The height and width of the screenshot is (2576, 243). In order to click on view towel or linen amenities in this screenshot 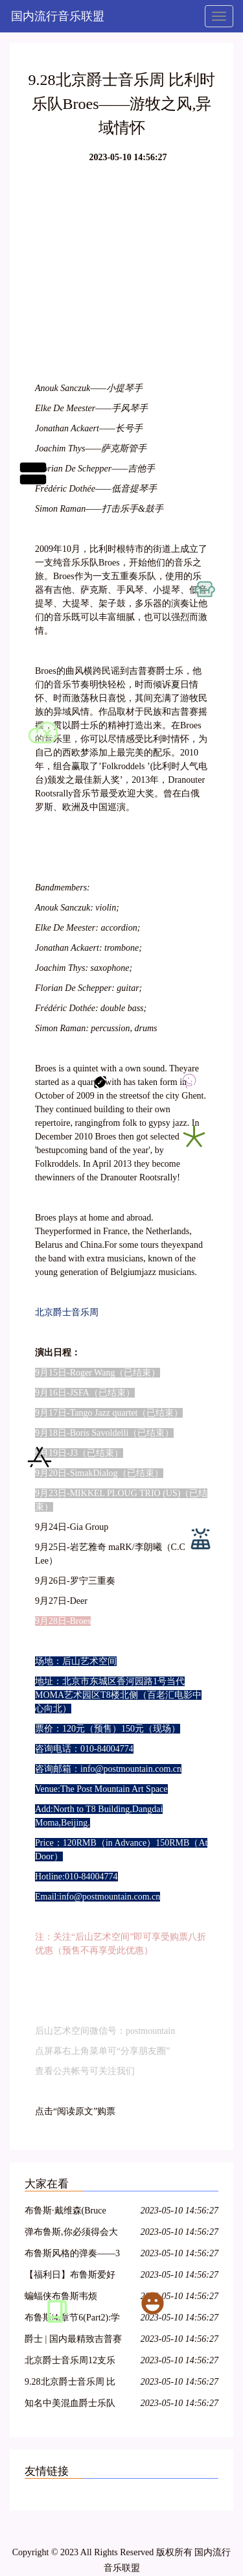, I will do `click(56, 2311)`.